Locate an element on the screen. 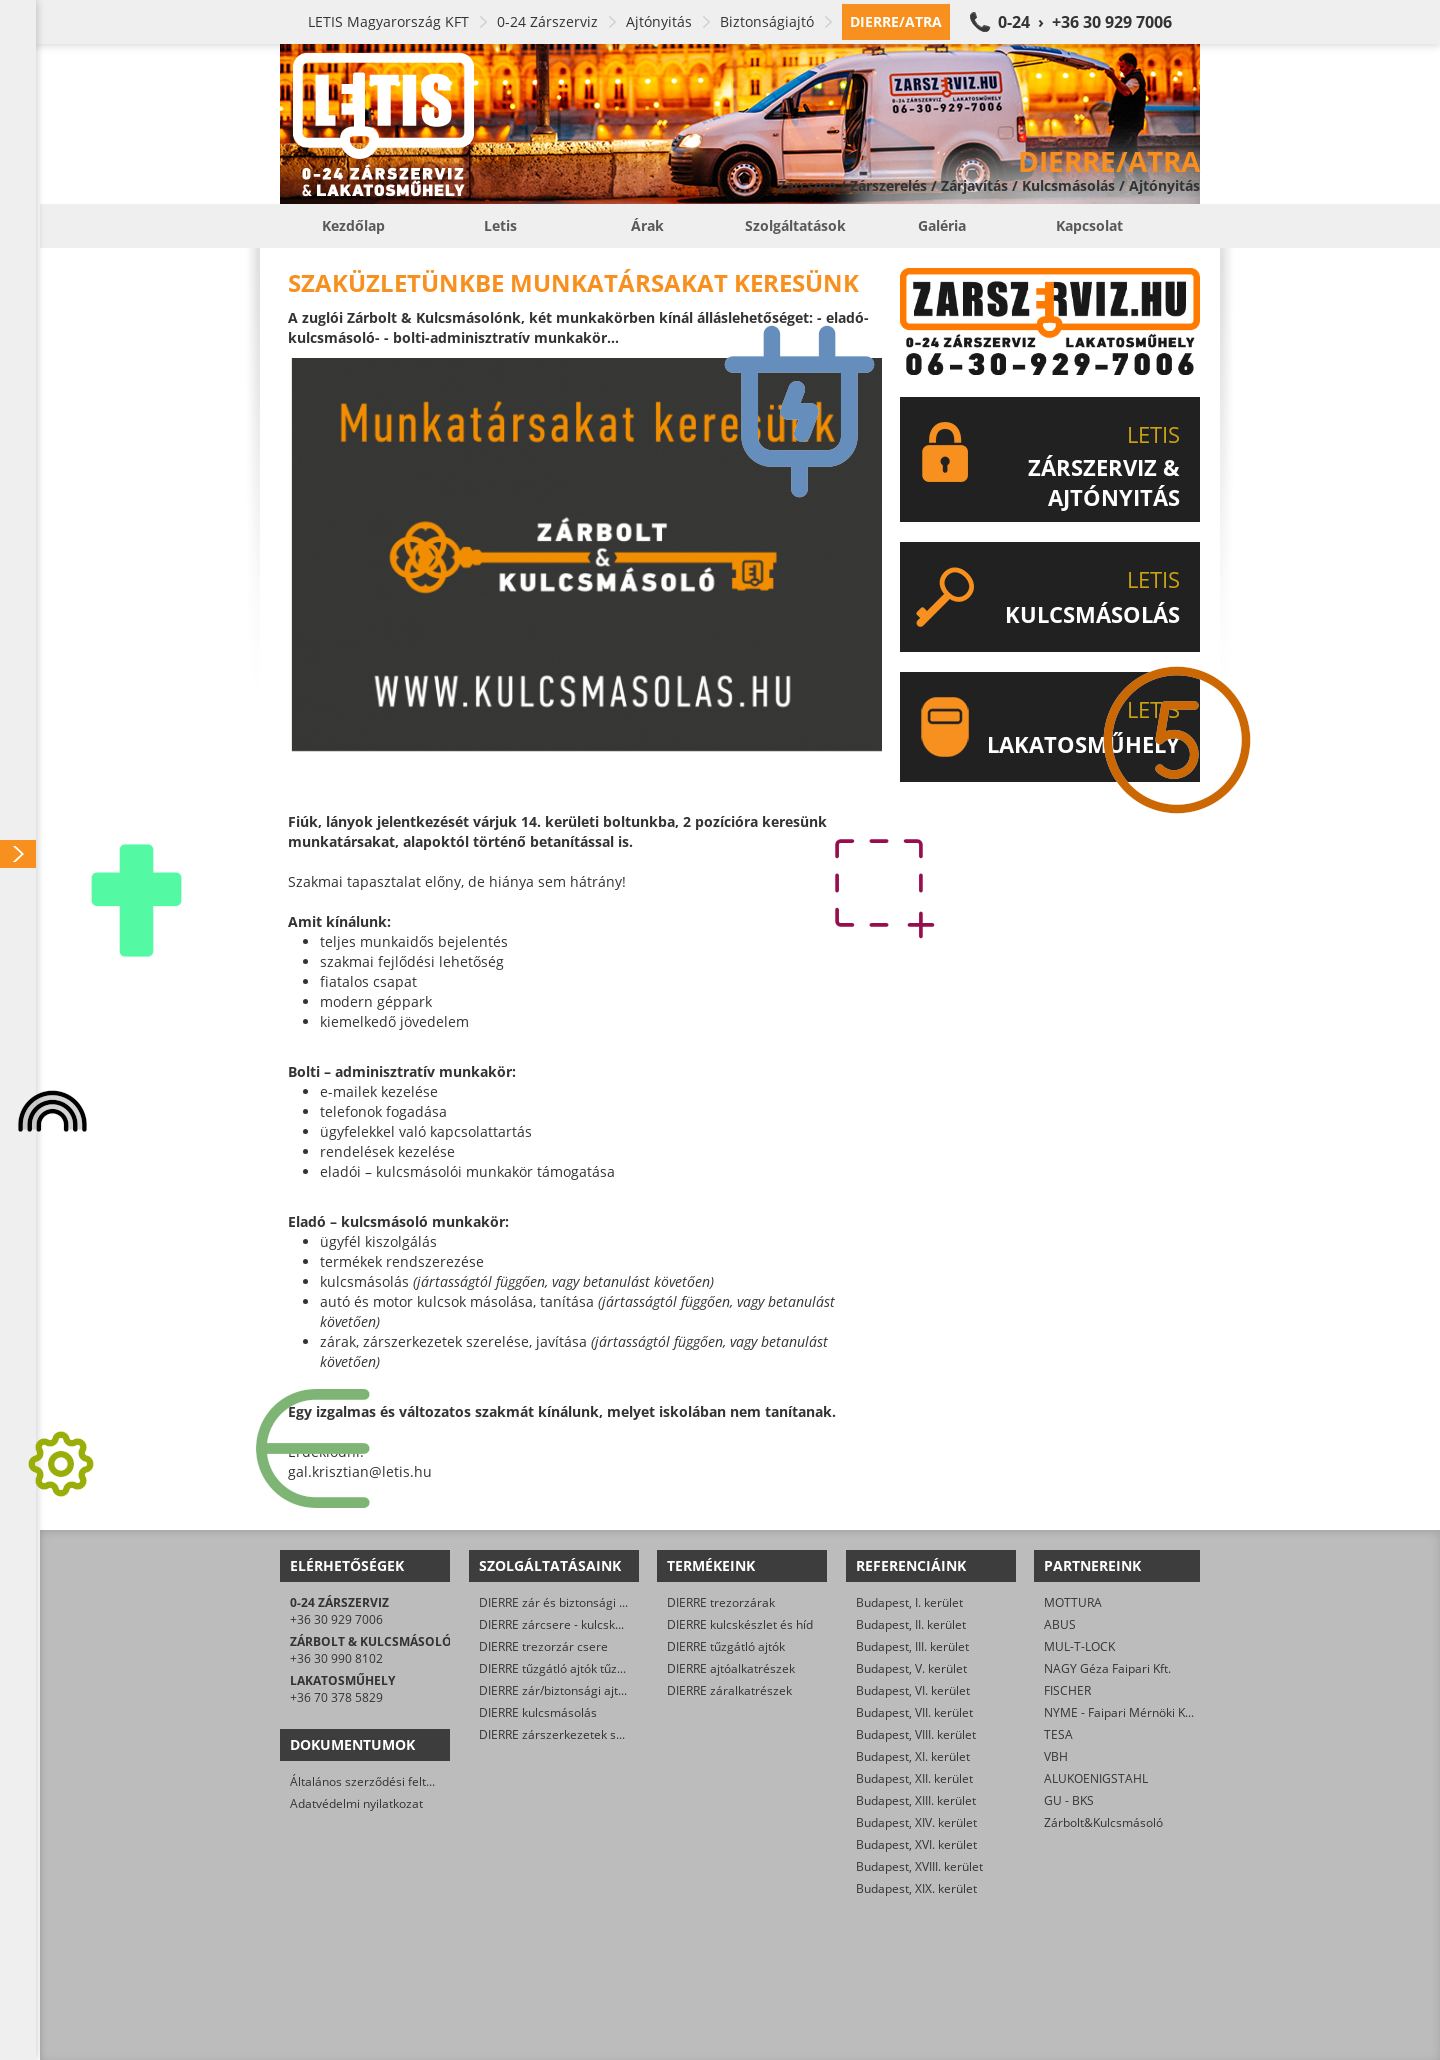 The width and height of the screenshot is (1440, 2060). device is currently charging is located at coordinates (799, 411).